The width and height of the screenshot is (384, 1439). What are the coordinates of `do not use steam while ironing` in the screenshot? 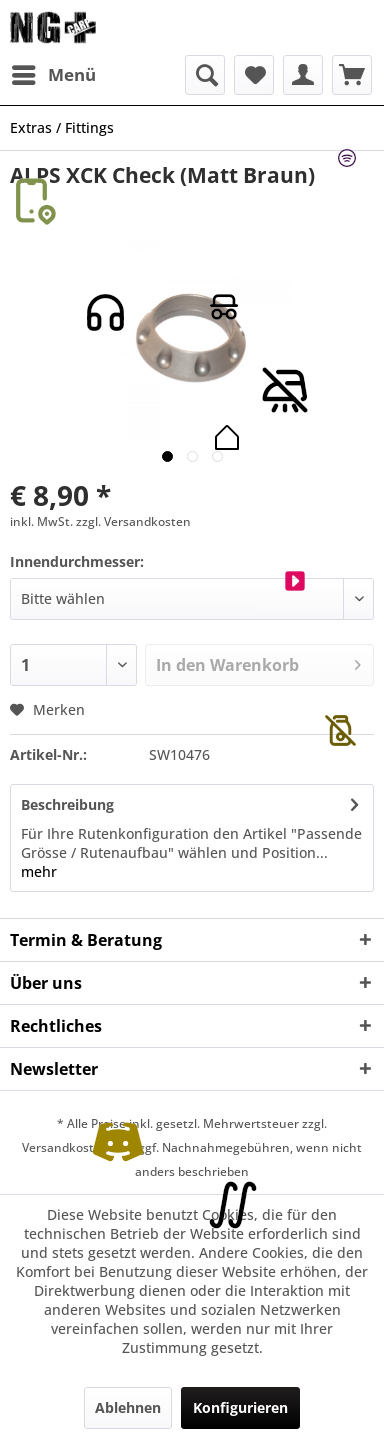 It's located at (285, 390).